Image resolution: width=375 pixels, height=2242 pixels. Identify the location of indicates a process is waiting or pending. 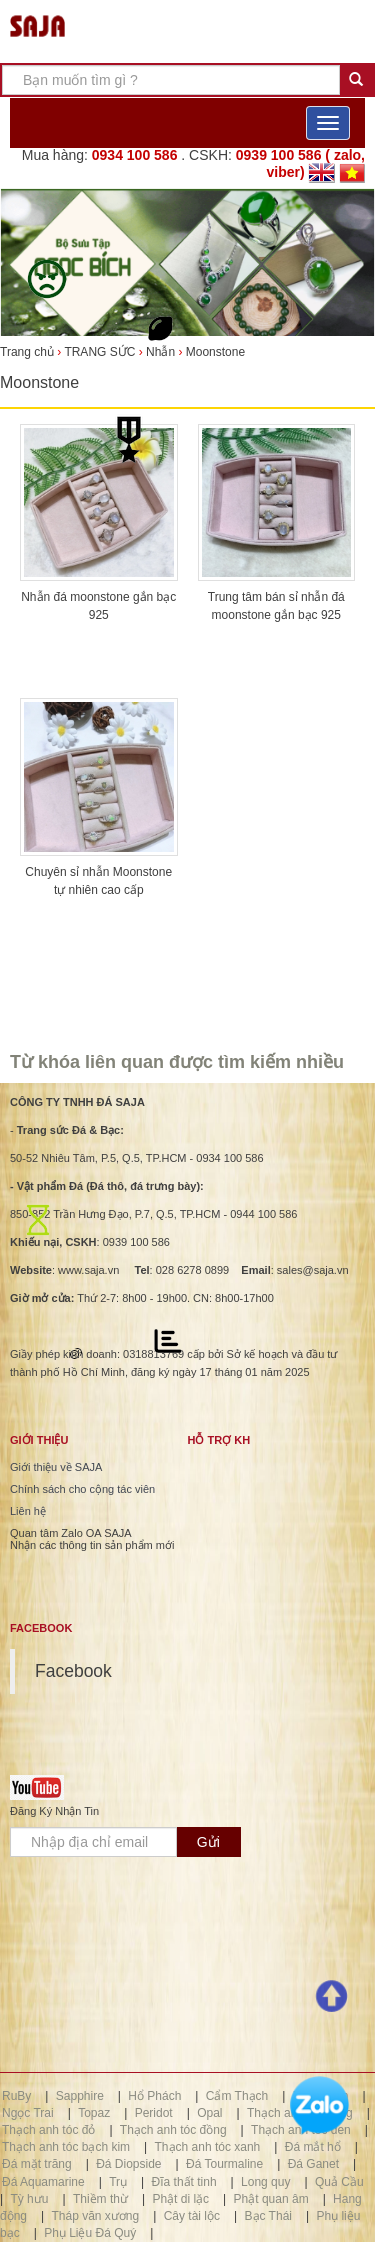
(38, 1220).